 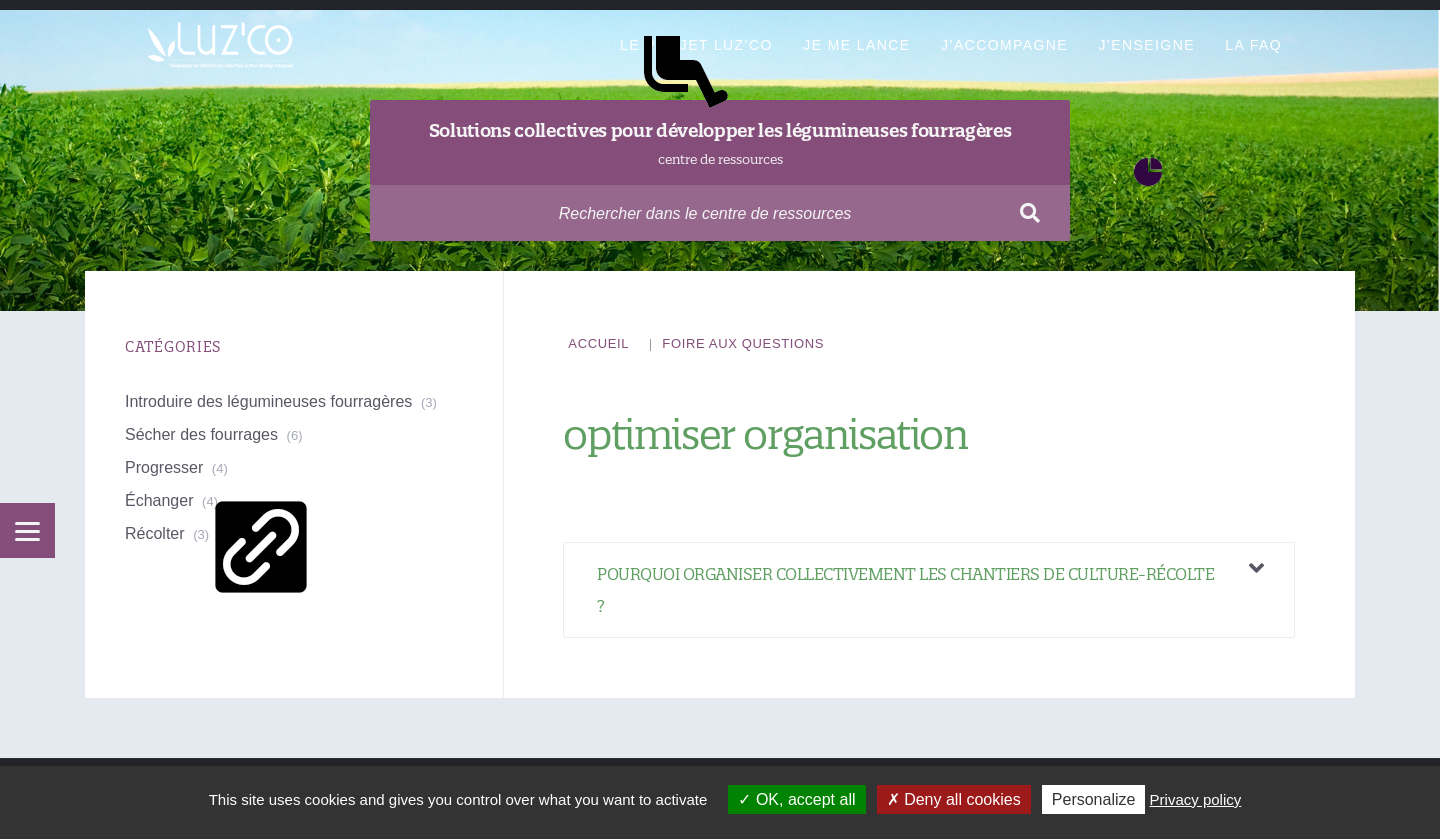 I want to click on copy link to clipboard, so click(x=261, y=547).